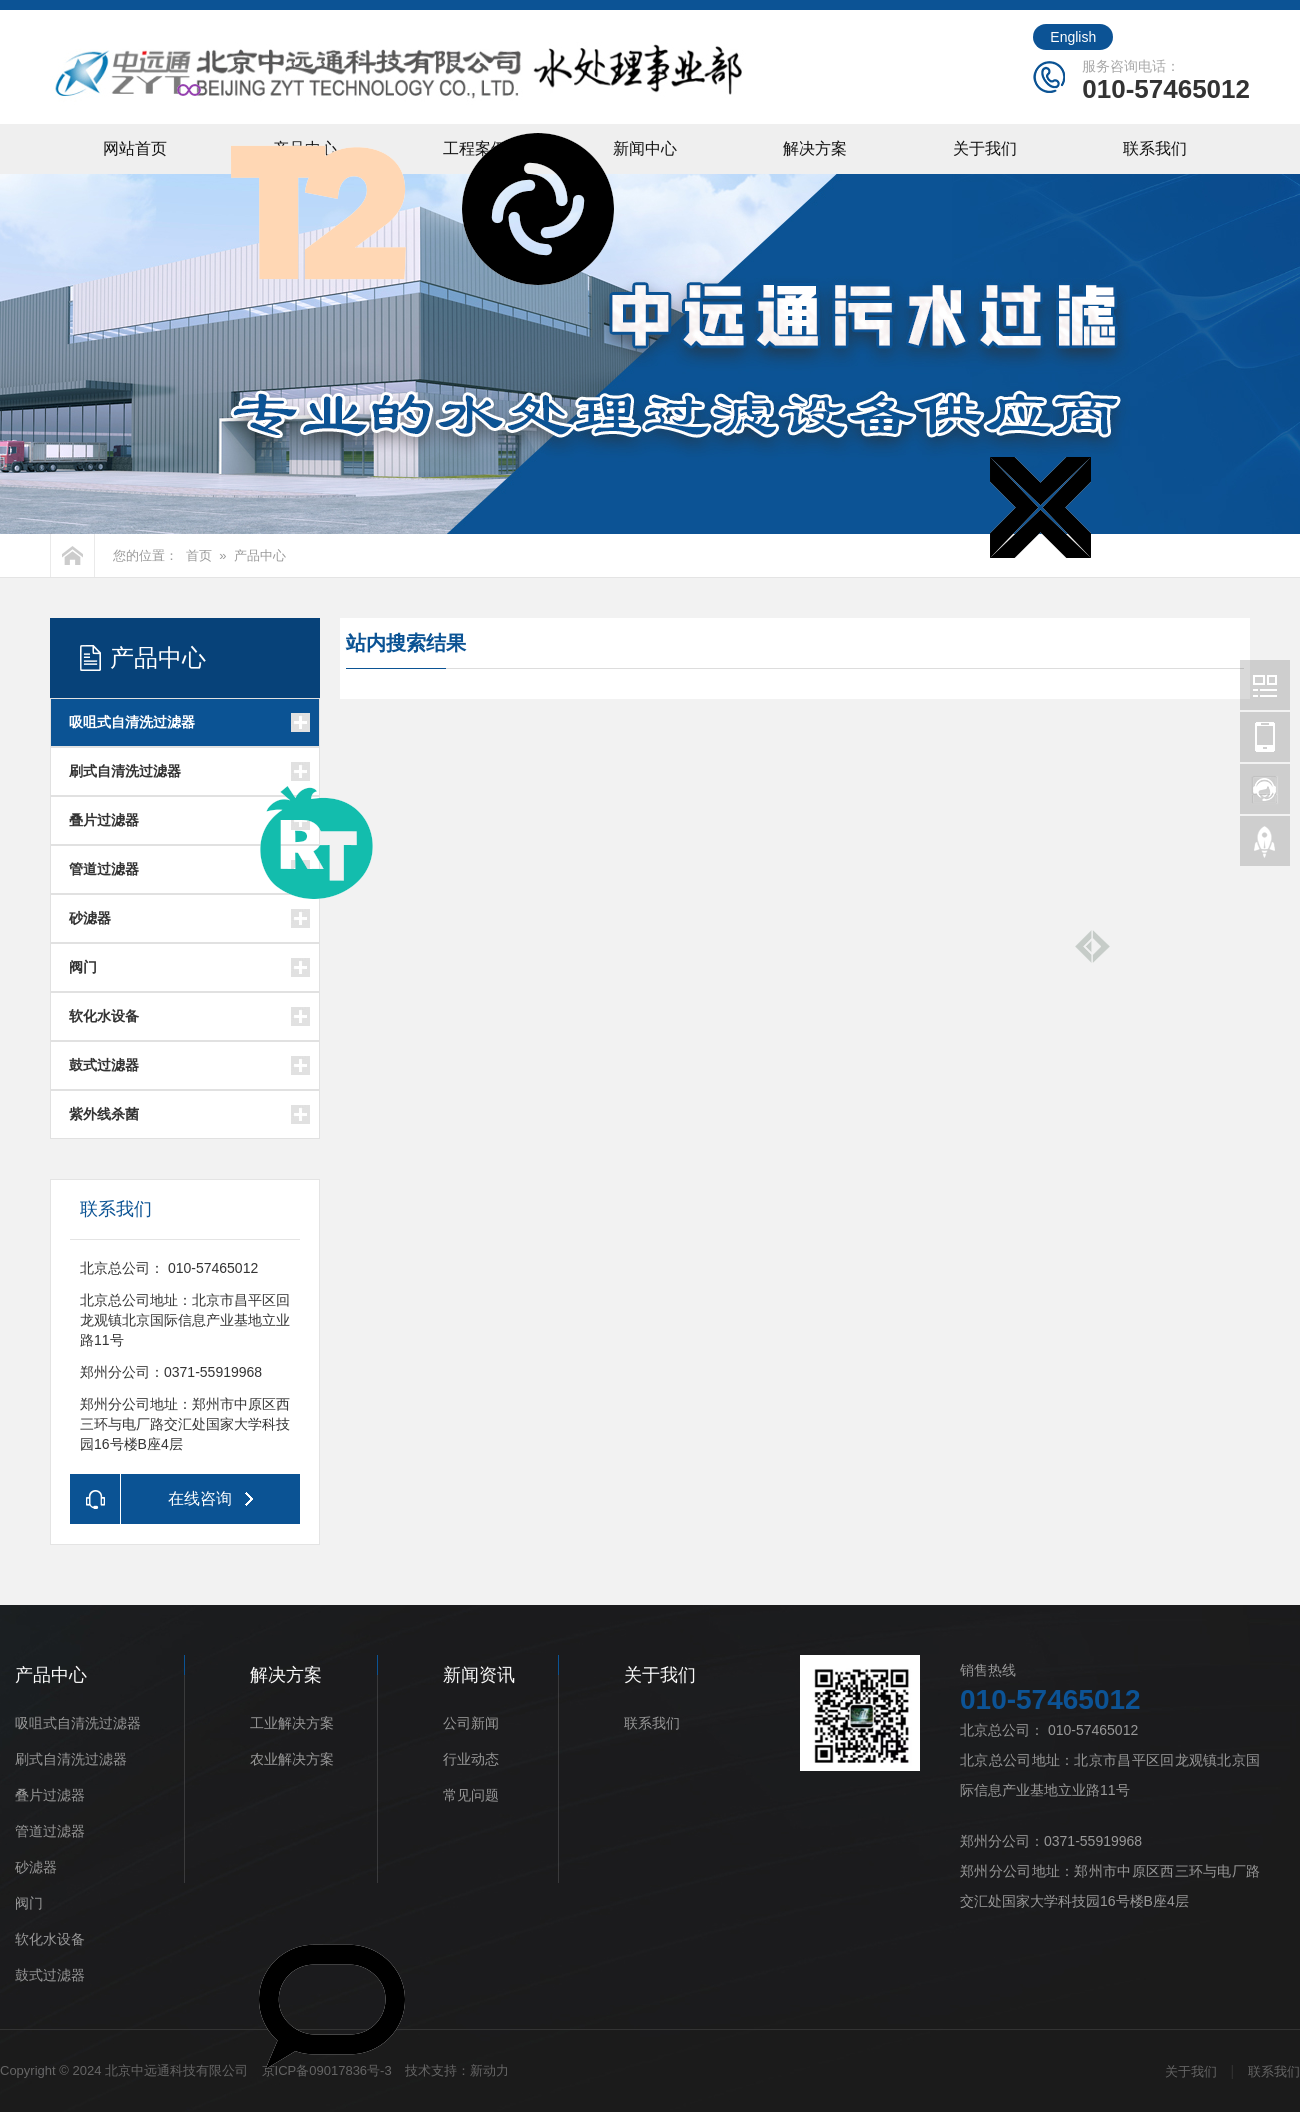 This screenshot has height=2112, width=1300. What do you see at coordinates (538, 209) in the screenshot?
I see `open Element messaging app` at bounding box center [538, 209].